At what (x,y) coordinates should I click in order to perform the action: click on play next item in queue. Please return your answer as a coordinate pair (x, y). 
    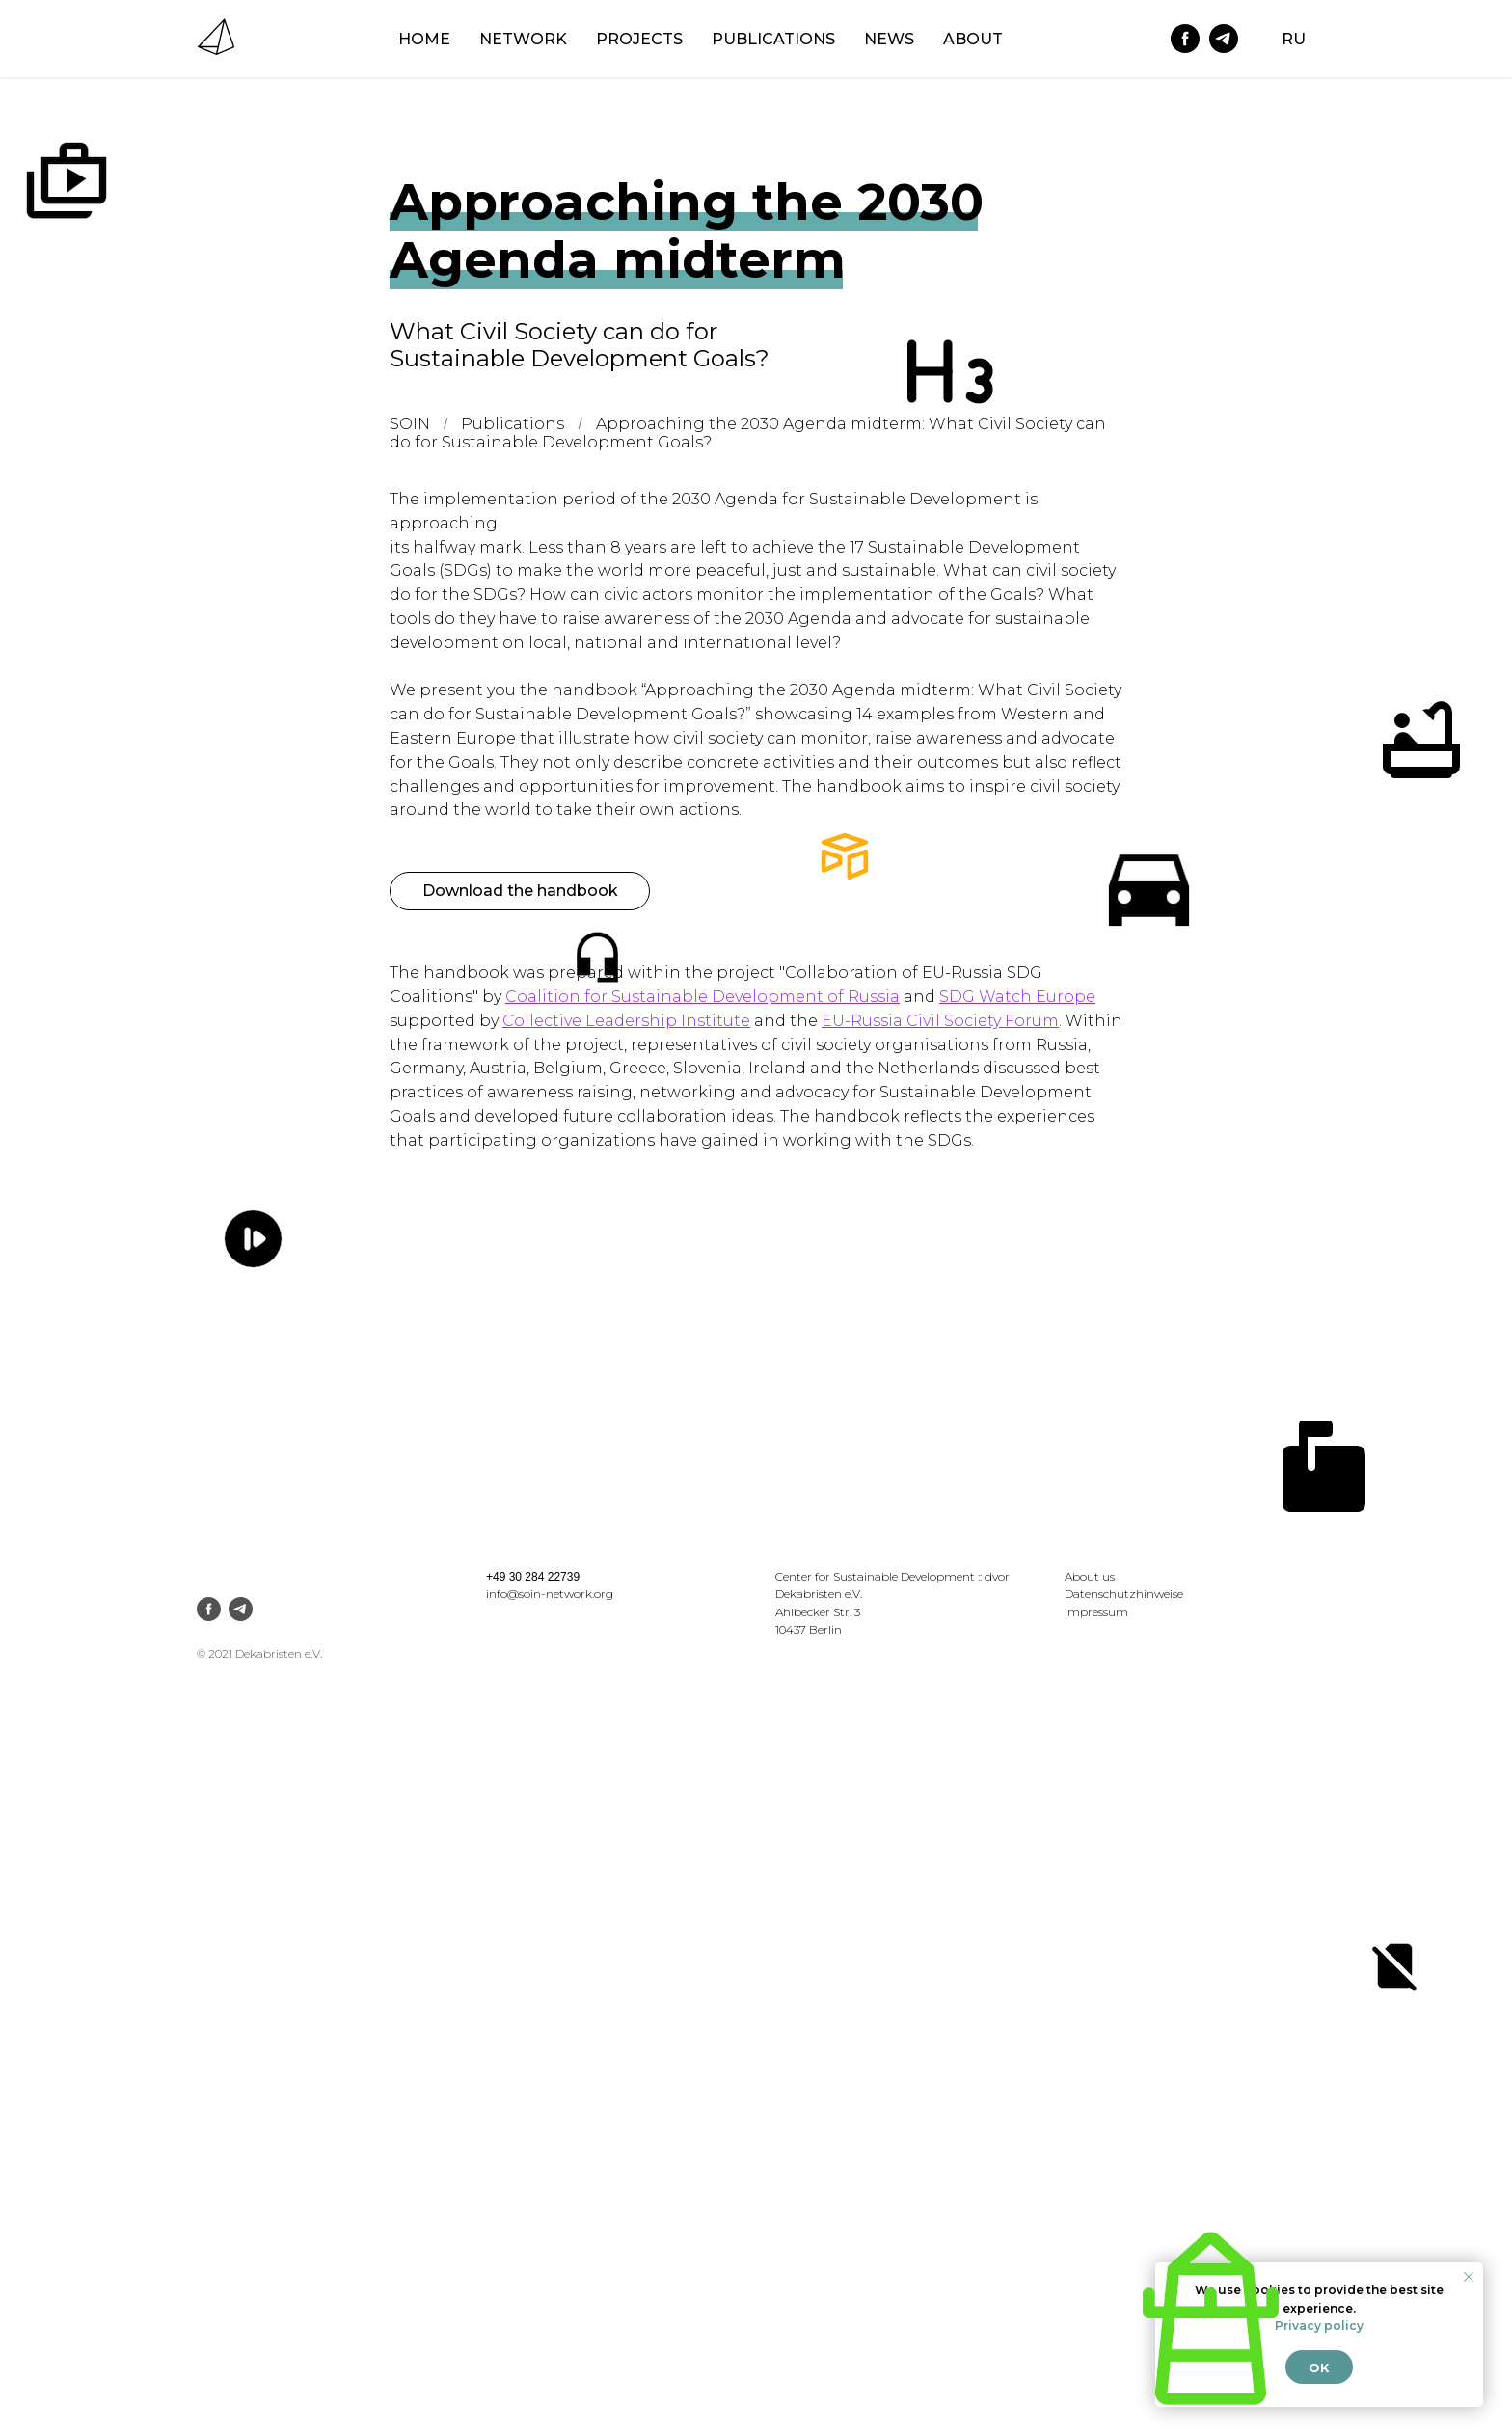
    Looking at the image, I should click on (253, 1238).